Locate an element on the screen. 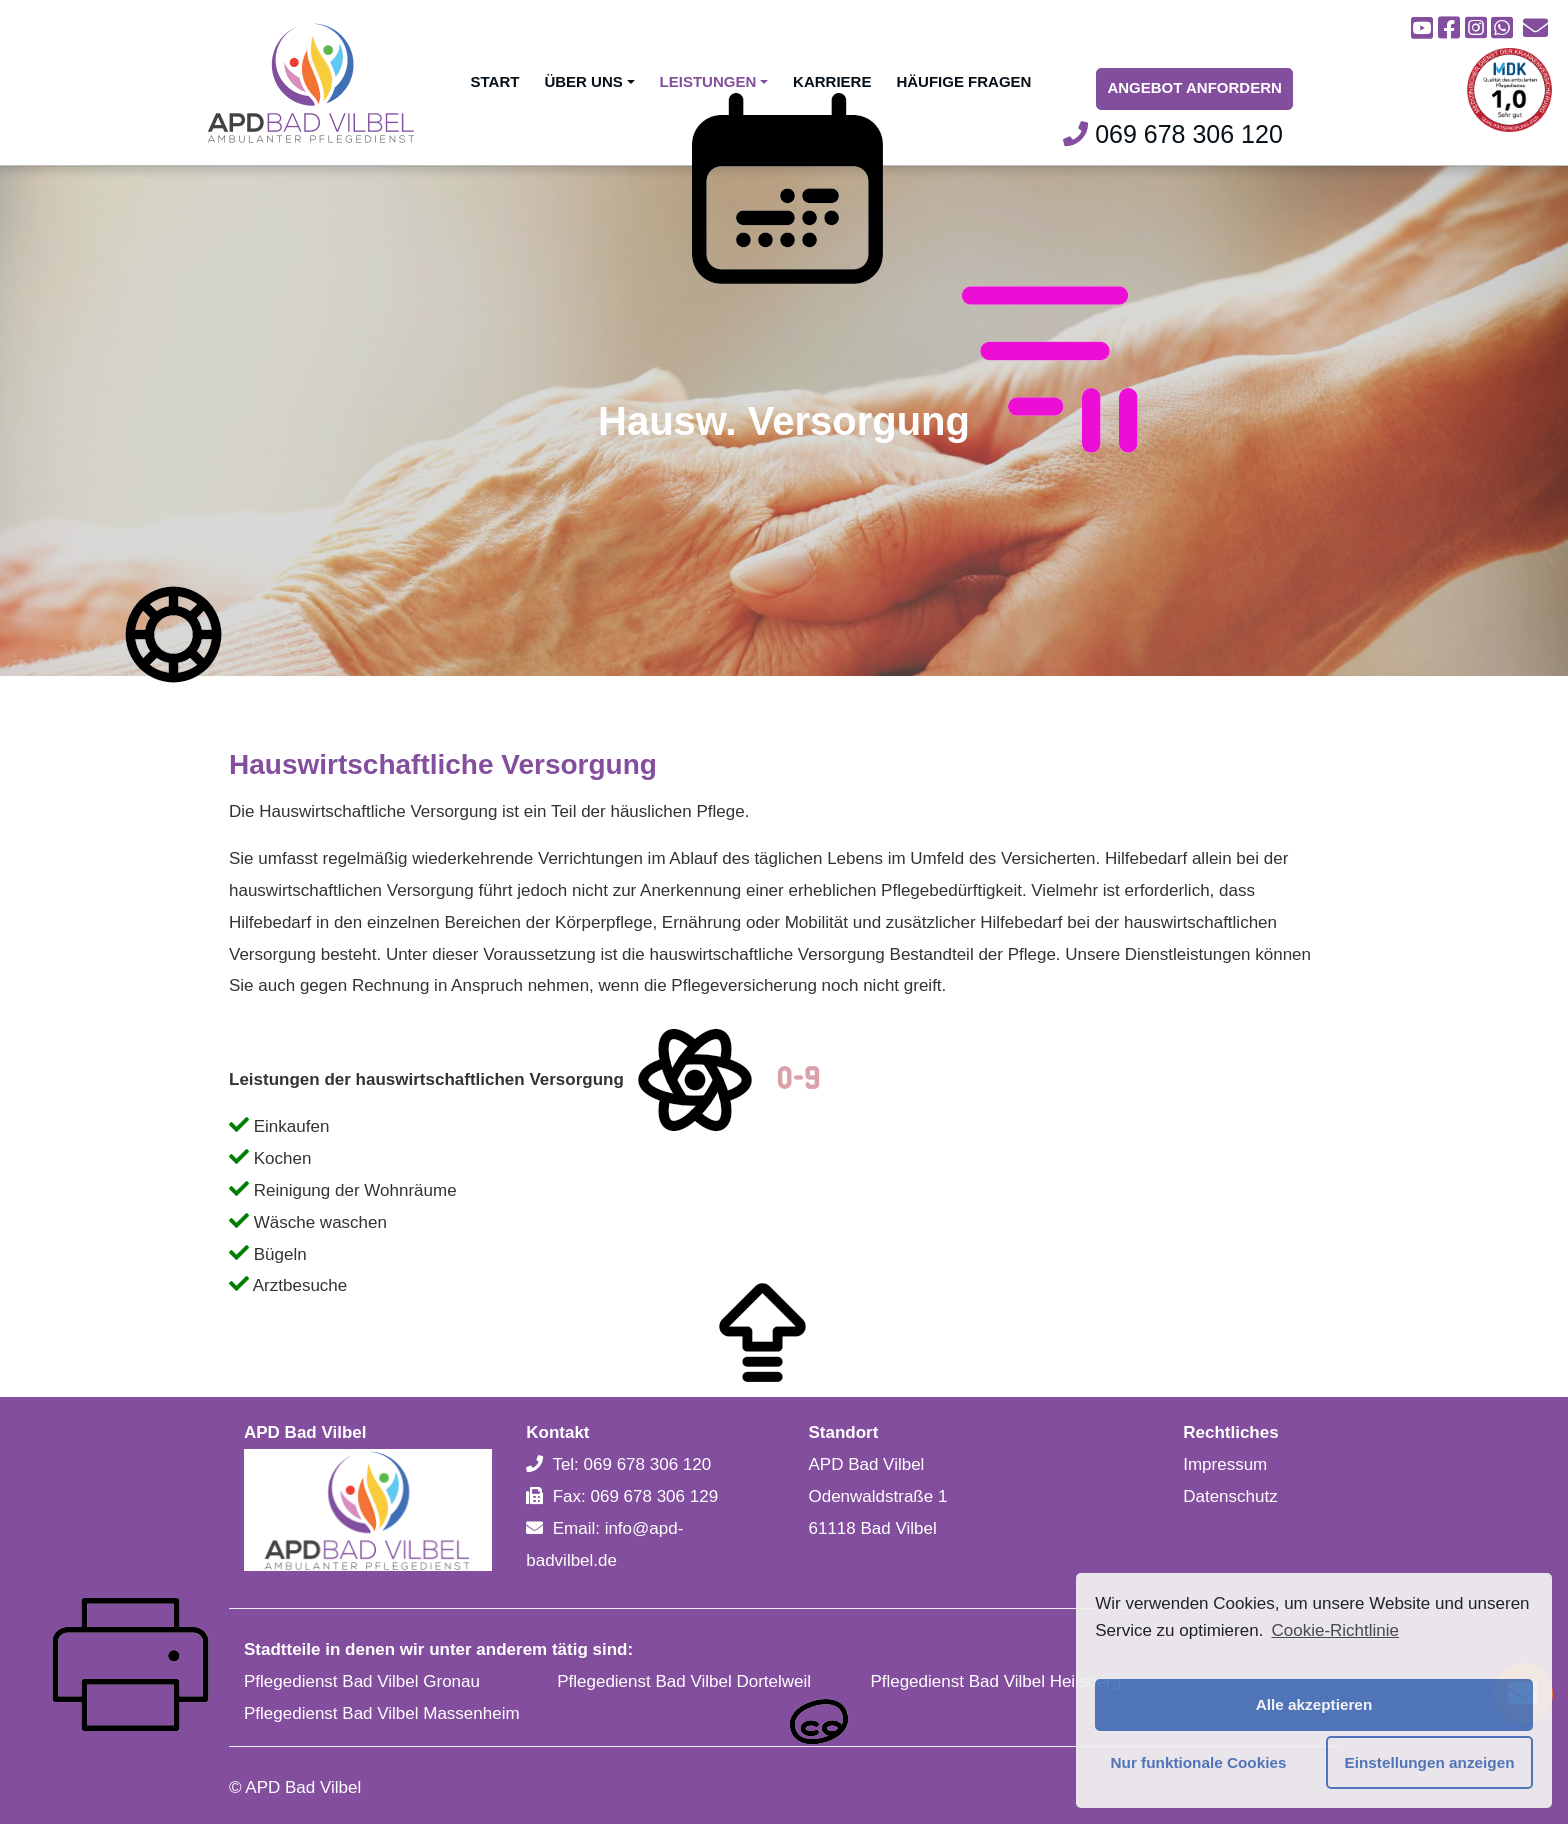  open cohost social media app is located at coordinates (819, 1723).